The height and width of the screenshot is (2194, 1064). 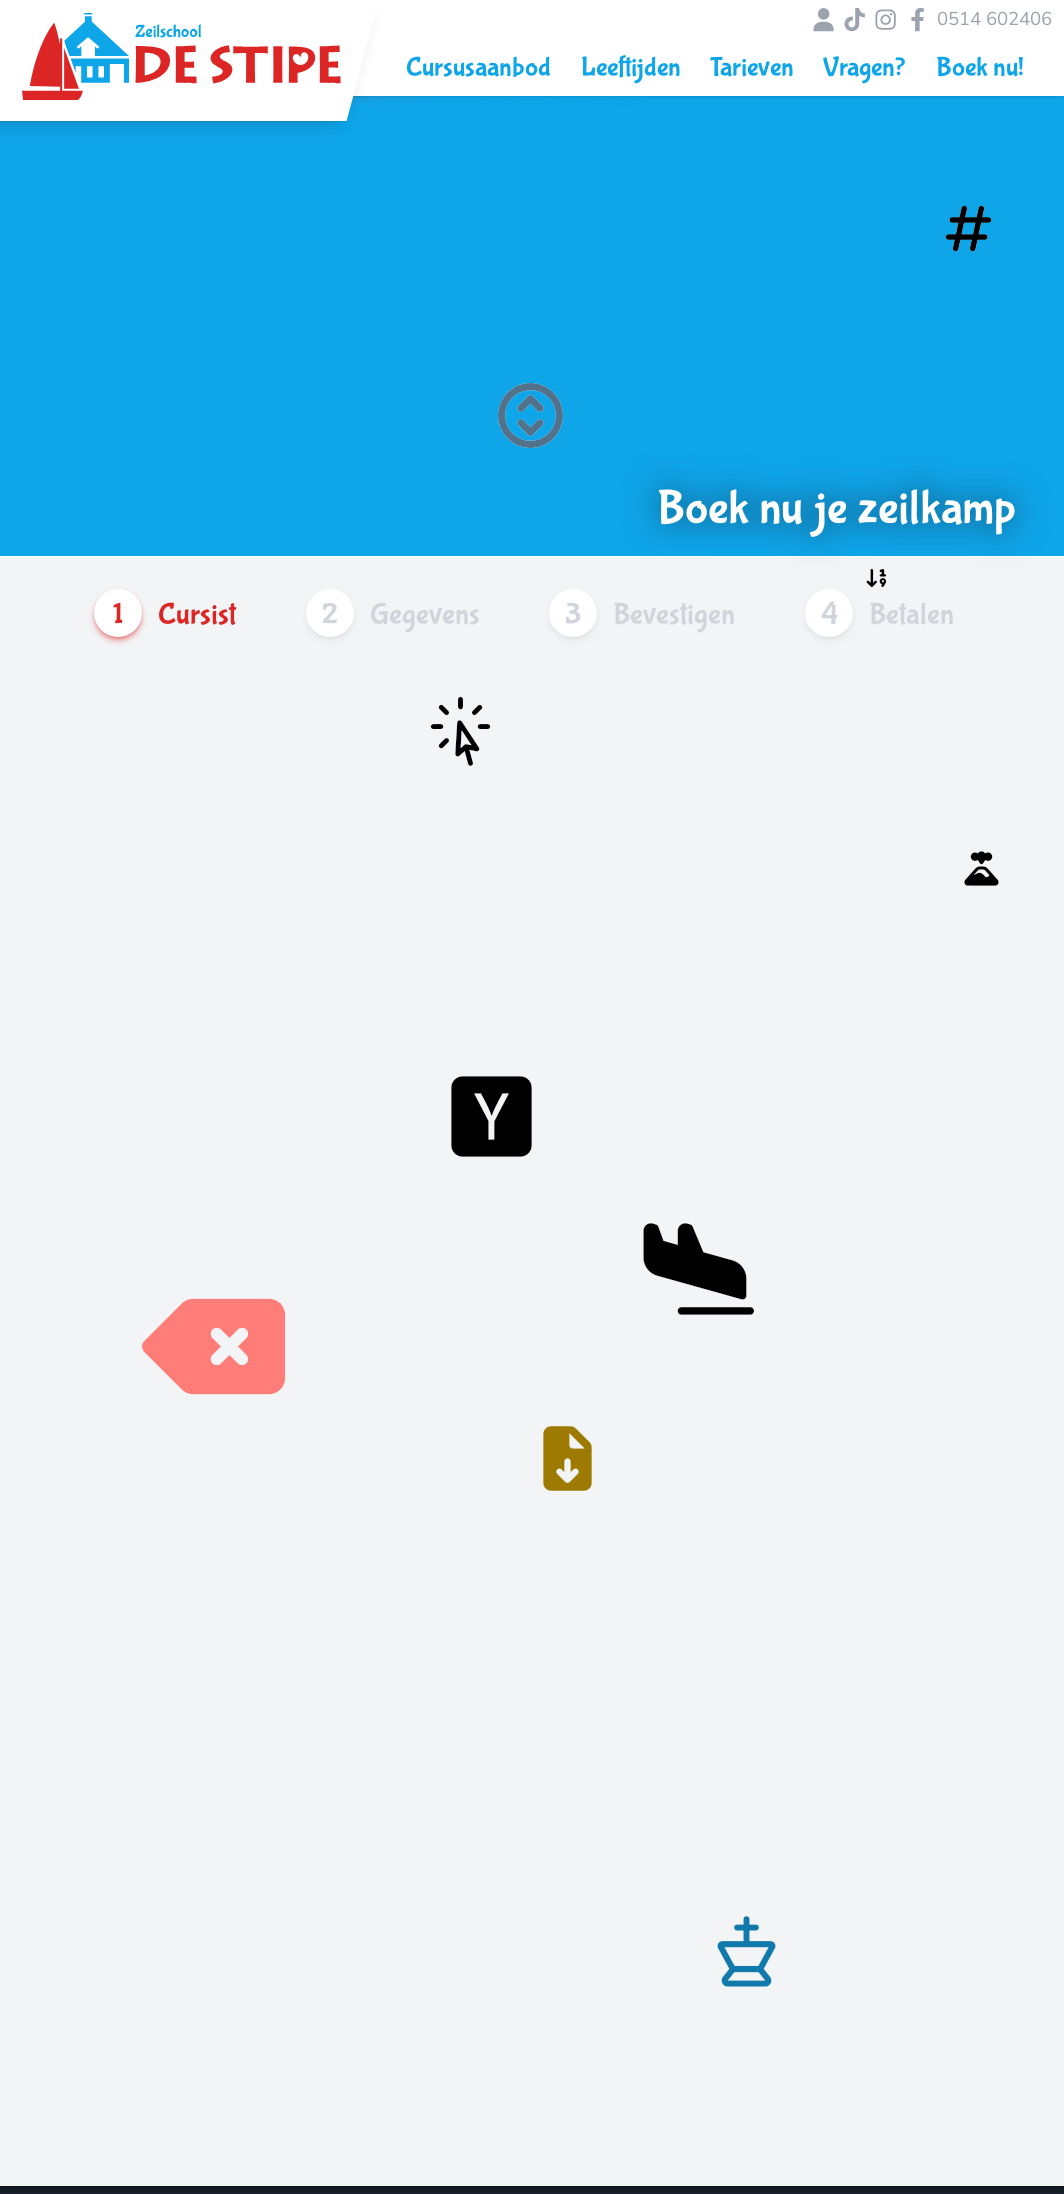 What do you see at coordinates (981, 868) in the screenshot?
I see `indicates volcanic or geothermal activity` at bounding box center [981, 868].